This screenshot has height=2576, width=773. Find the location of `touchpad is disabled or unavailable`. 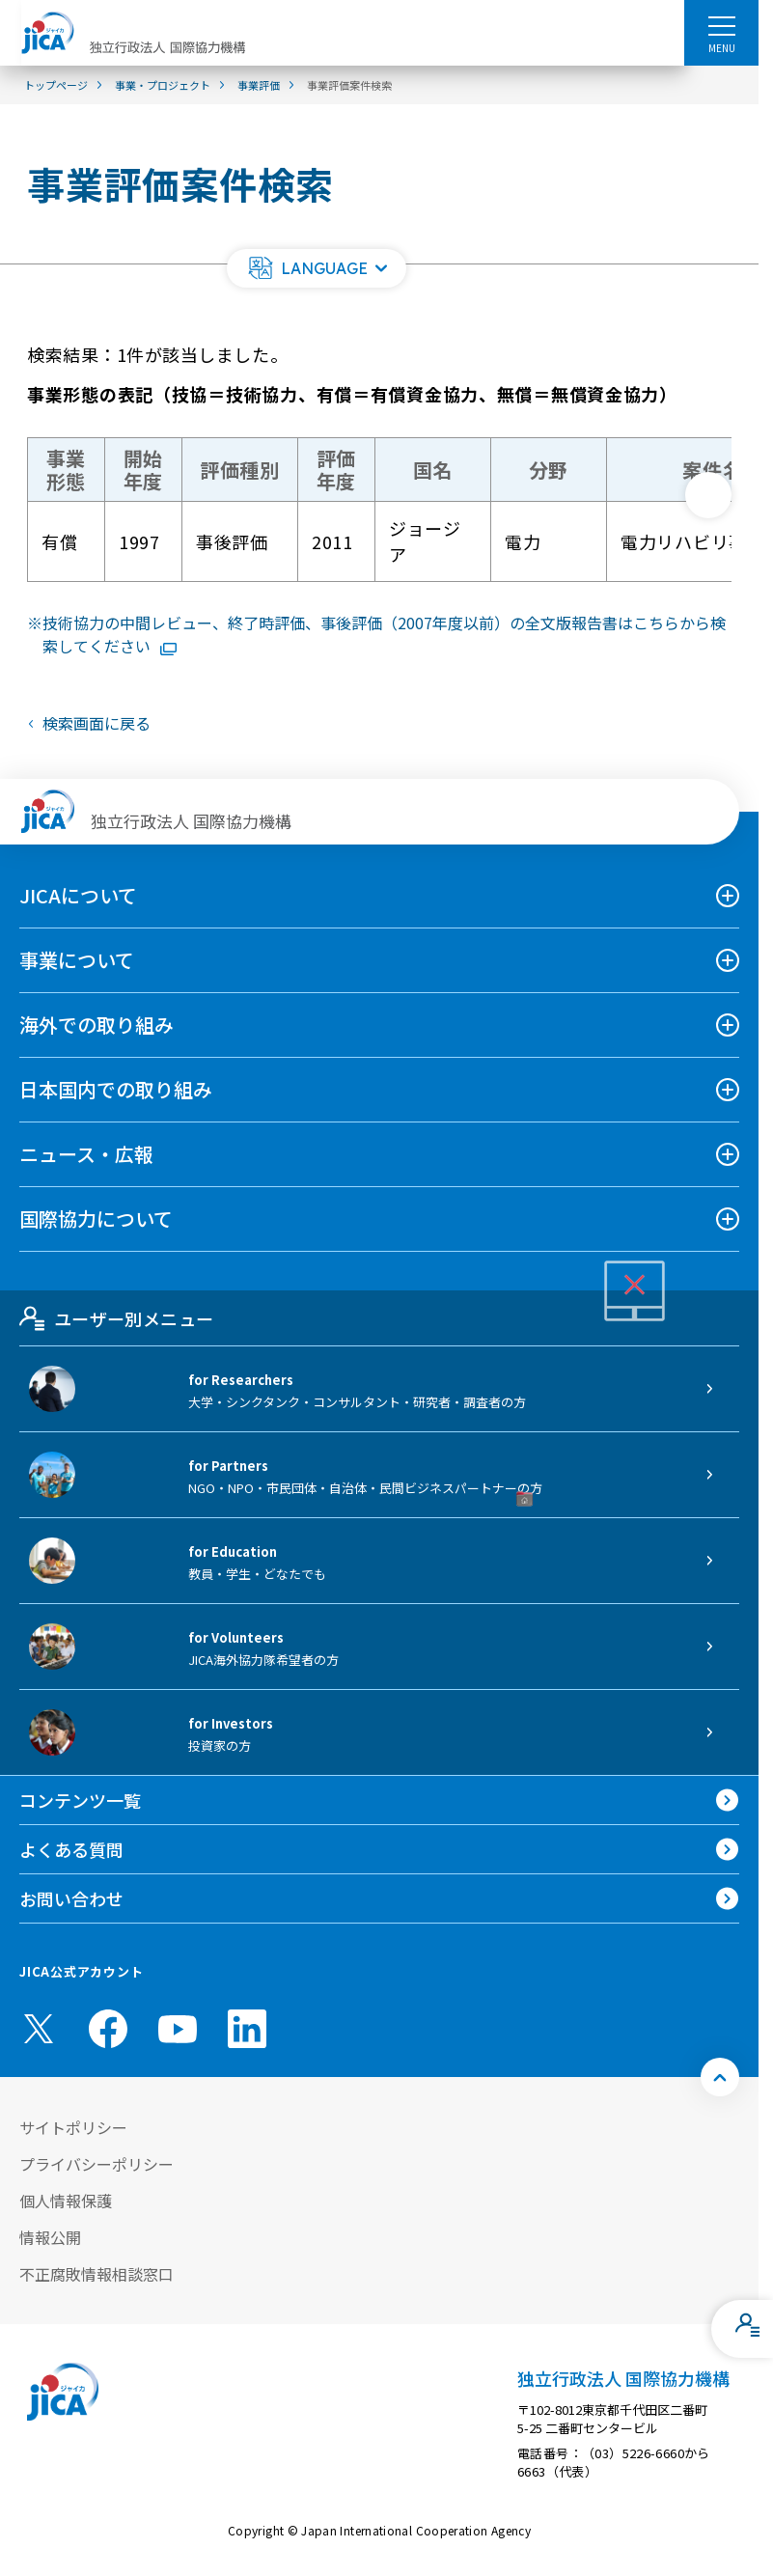

touchpad is disabled or unavailable is located at coordinates (634, 1290).